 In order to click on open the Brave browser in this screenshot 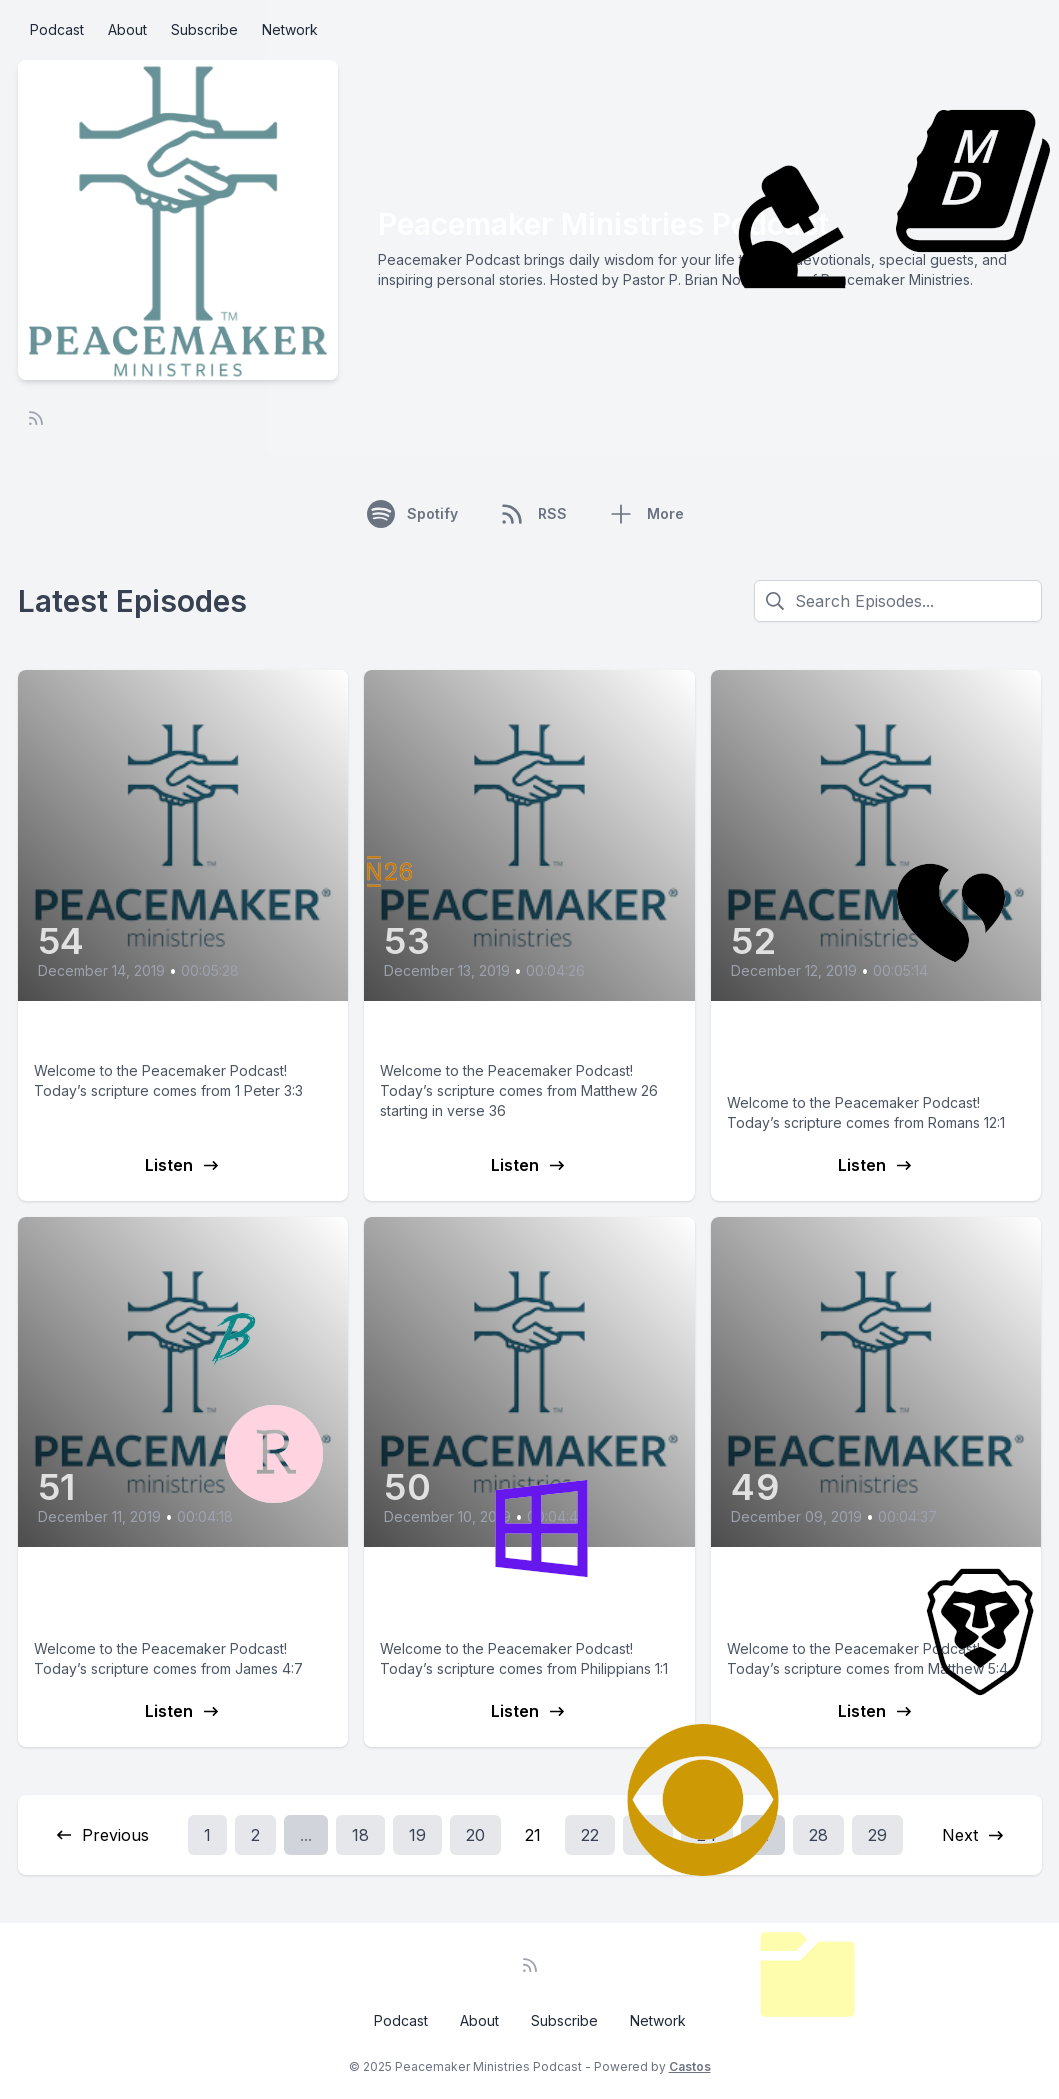, I will do `click(980, 1632)`.